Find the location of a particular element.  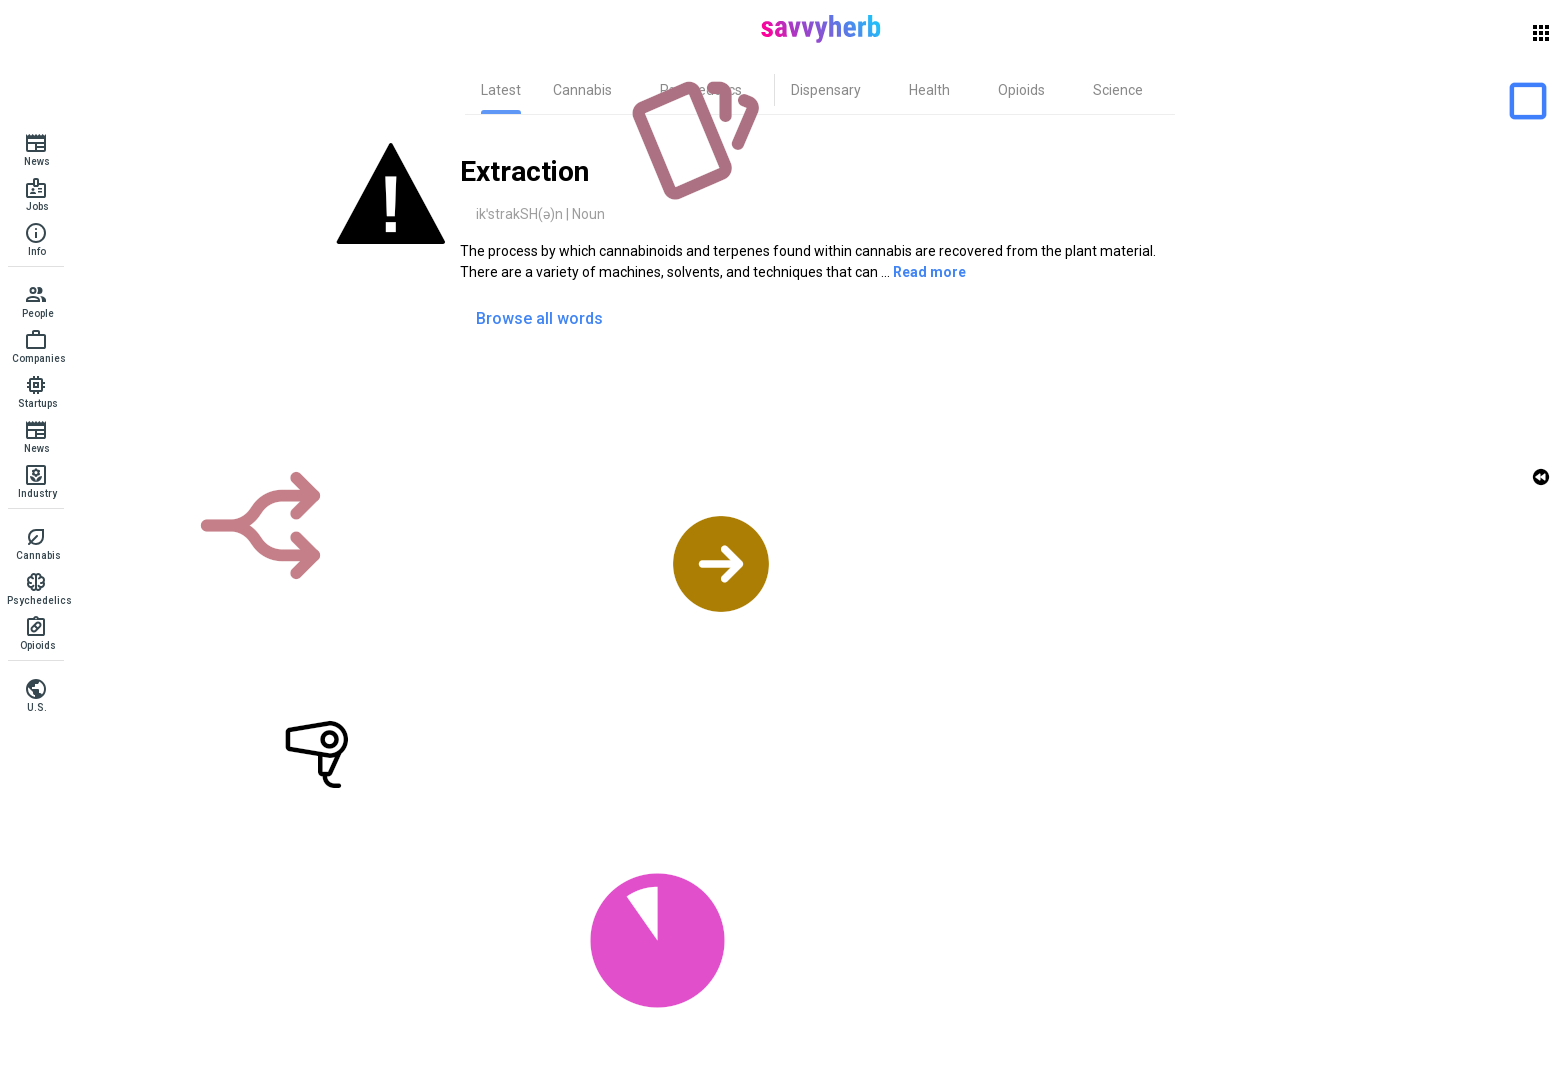

proceed to the next step is located at coordinates (721, 564).